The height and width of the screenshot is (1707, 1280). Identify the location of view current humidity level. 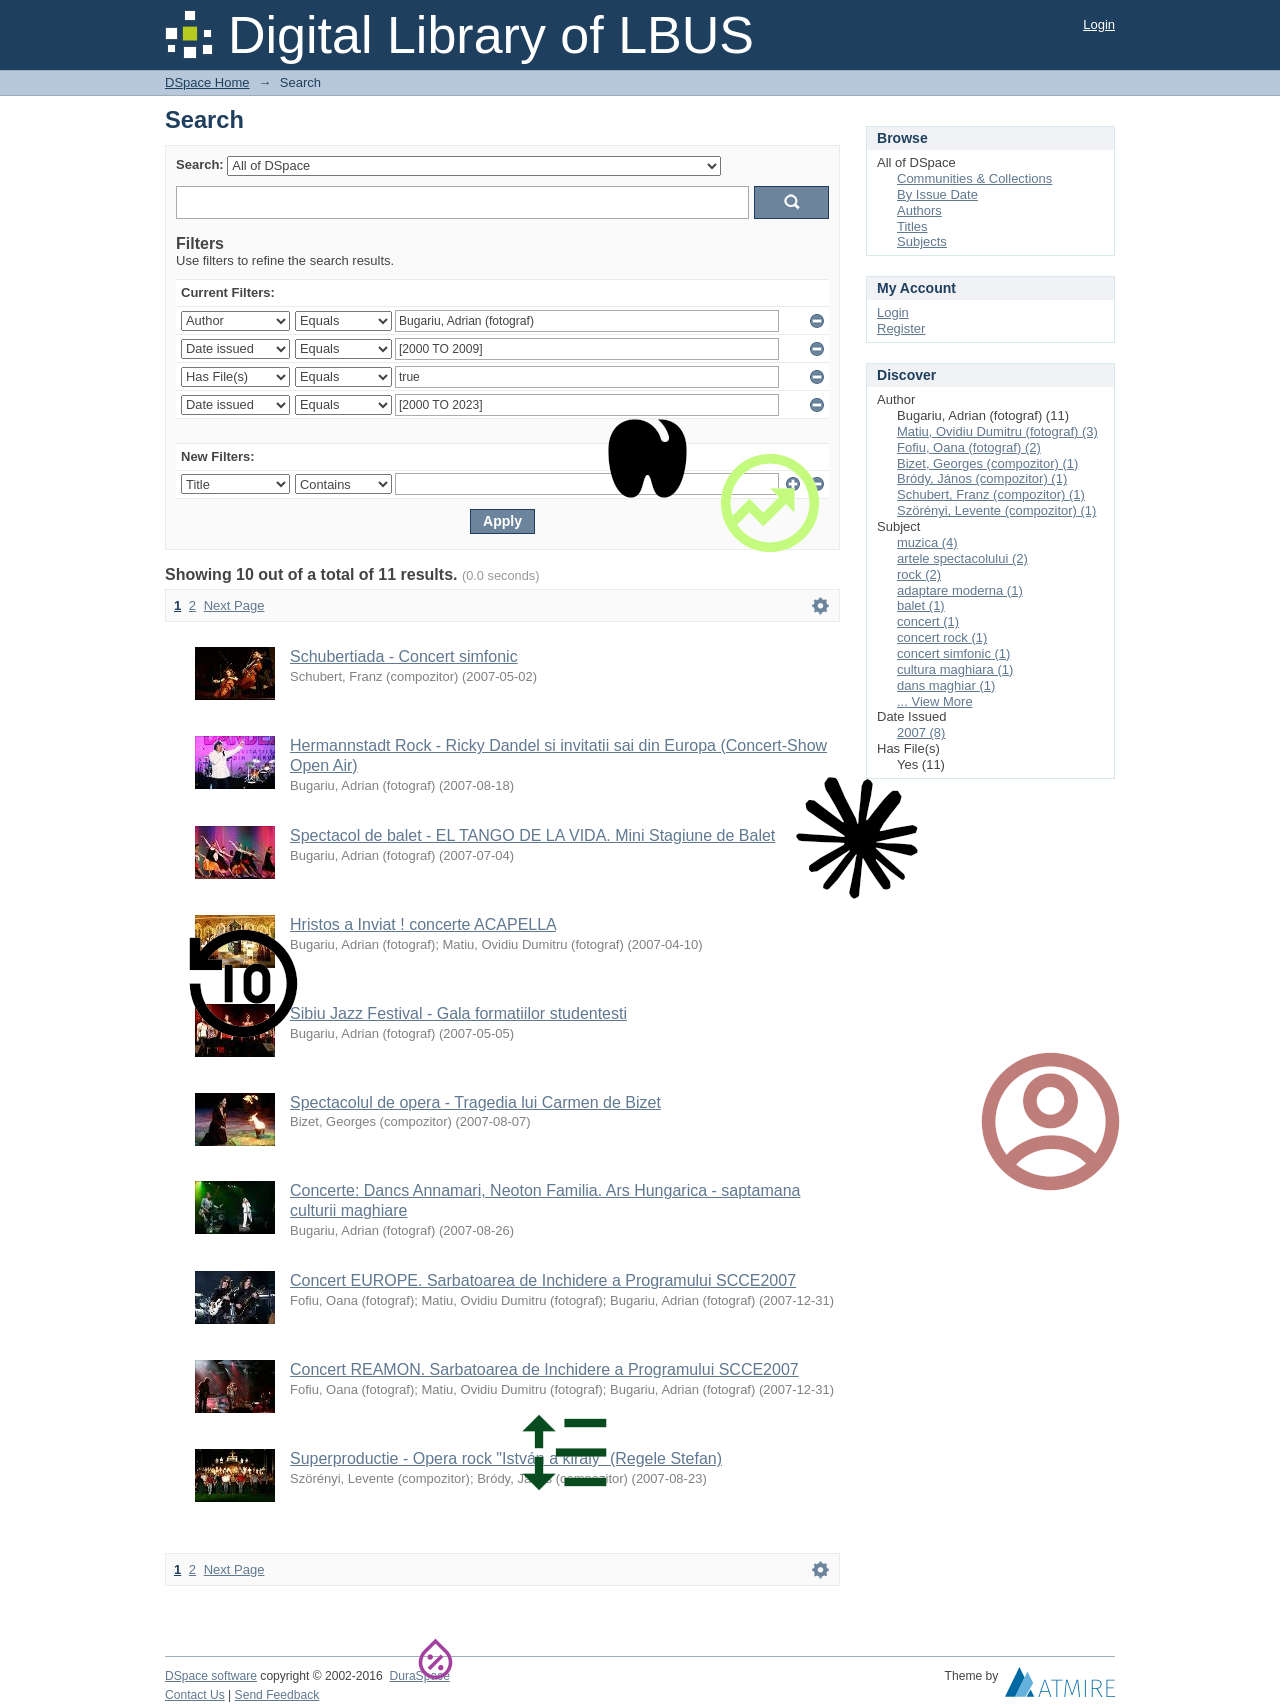
(435, 1660).